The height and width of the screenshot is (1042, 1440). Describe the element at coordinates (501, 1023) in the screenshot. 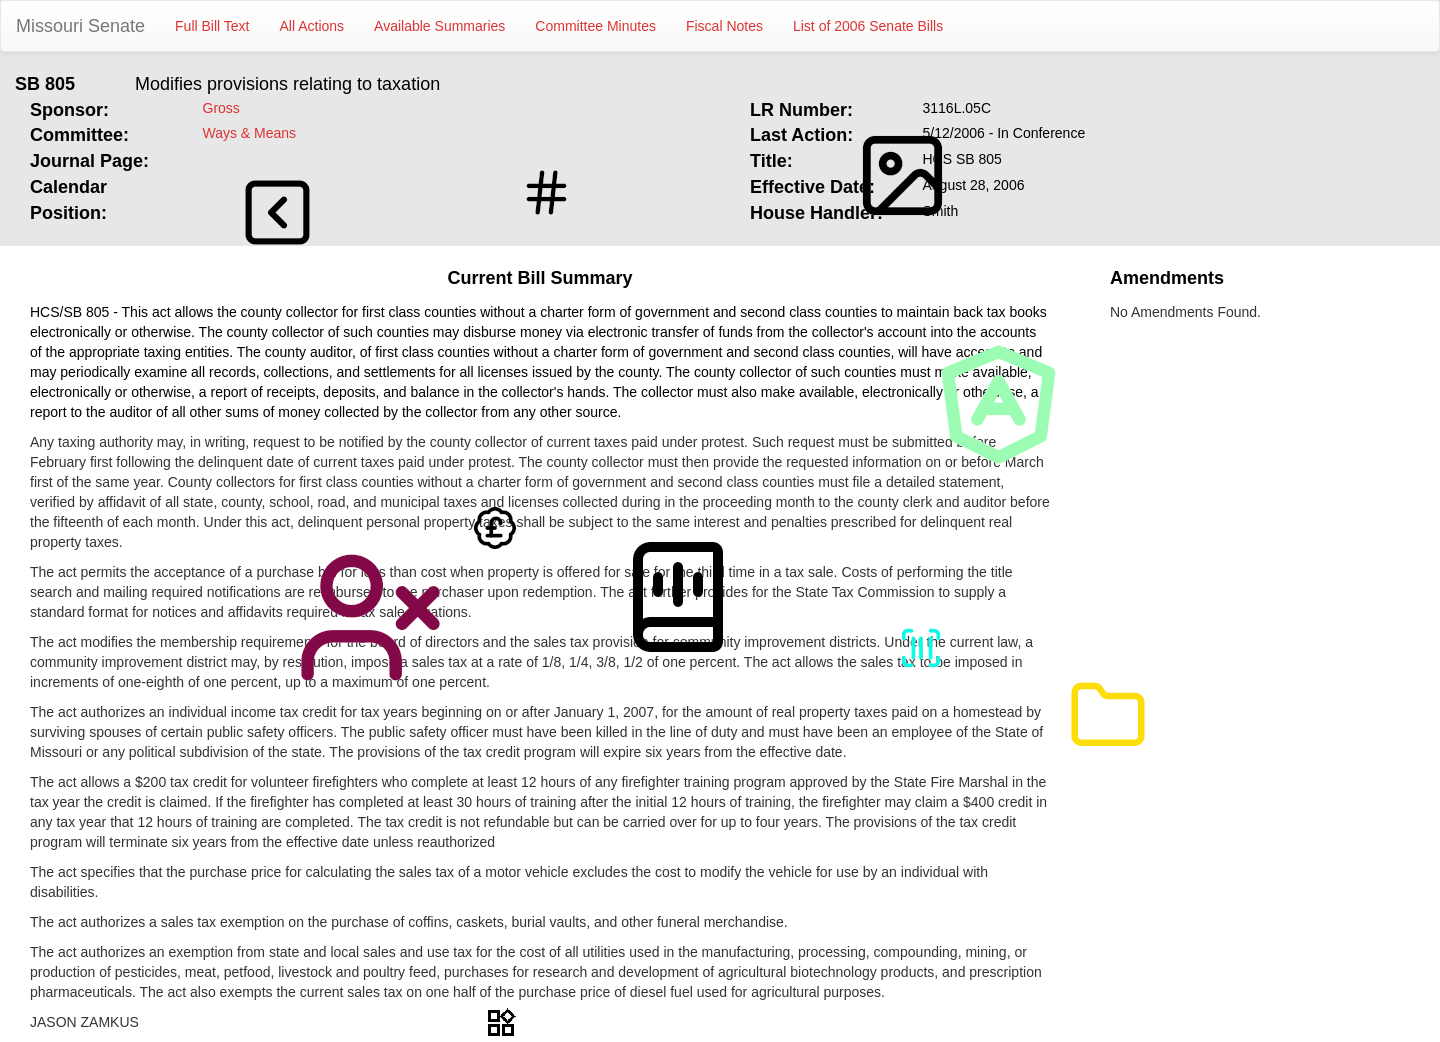

I see `access widgets or mini-apps` at that location.